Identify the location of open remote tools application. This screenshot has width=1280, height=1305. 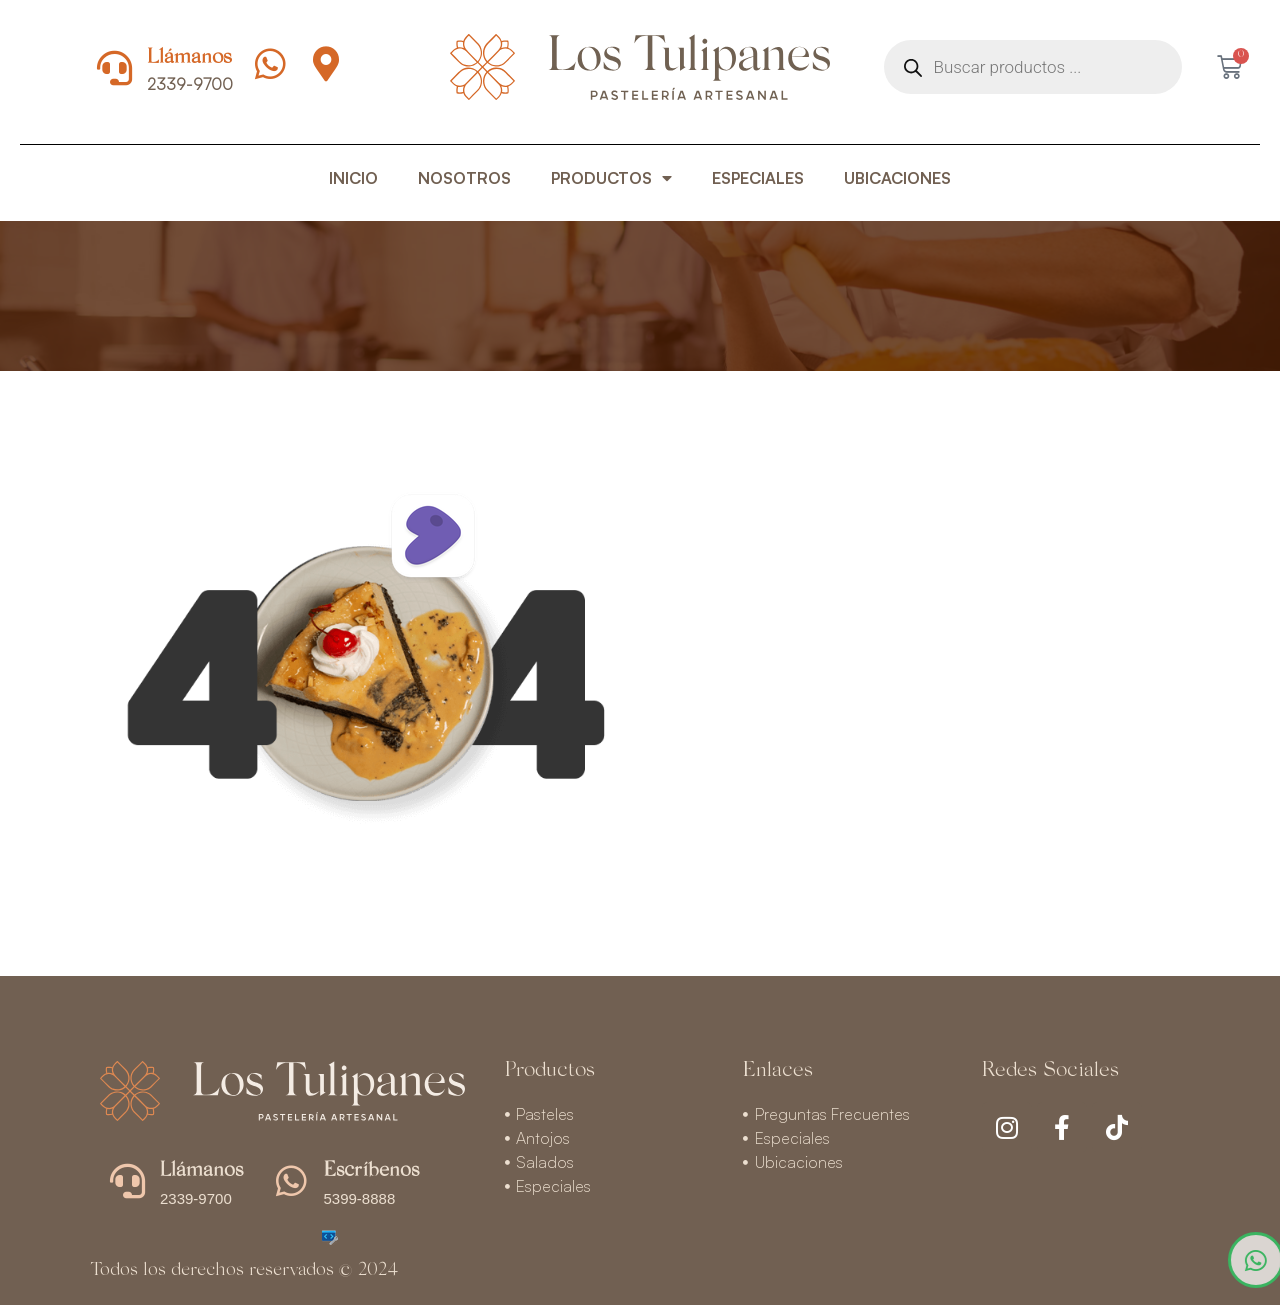
(330, 1237).